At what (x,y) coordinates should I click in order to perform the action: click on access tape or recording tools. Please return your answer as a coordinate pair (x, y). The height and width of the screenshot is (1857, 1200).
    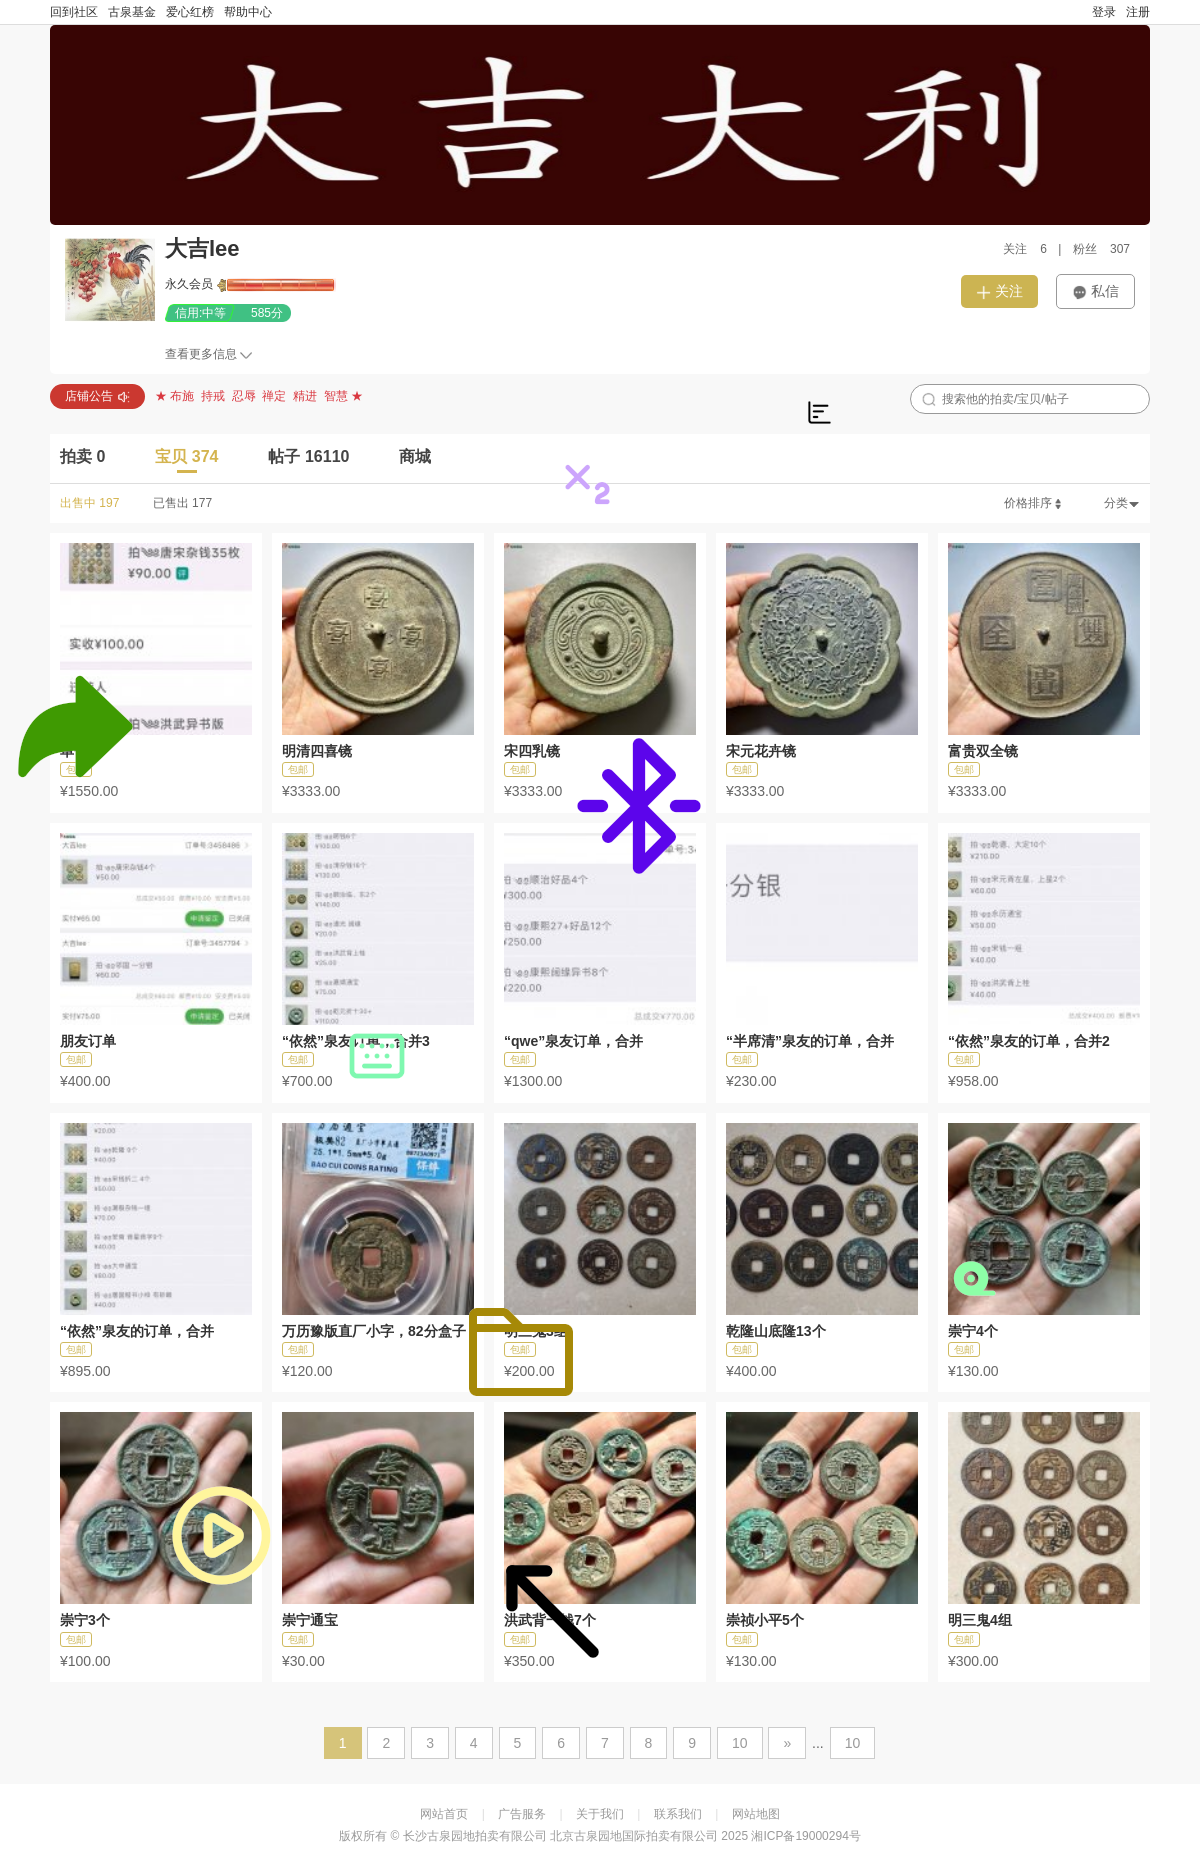
    Looking at the image, I should click on (973, 1278).